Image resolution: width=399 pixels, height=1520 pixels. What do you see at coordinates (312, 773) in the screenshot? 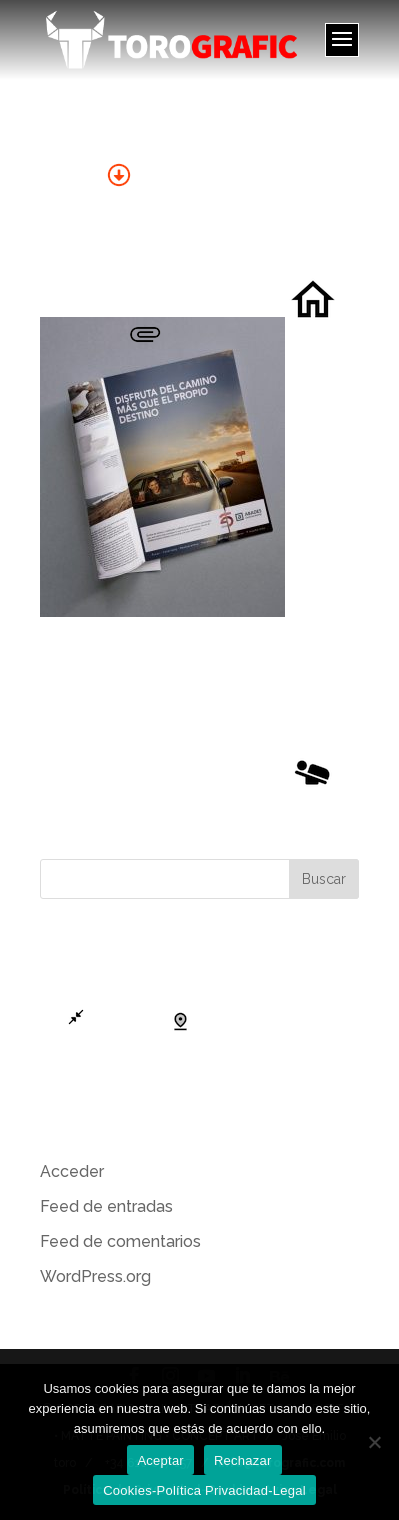
I see `indicates a lie-flat or angled seat option on a flight` at bounding box center [312, 773].